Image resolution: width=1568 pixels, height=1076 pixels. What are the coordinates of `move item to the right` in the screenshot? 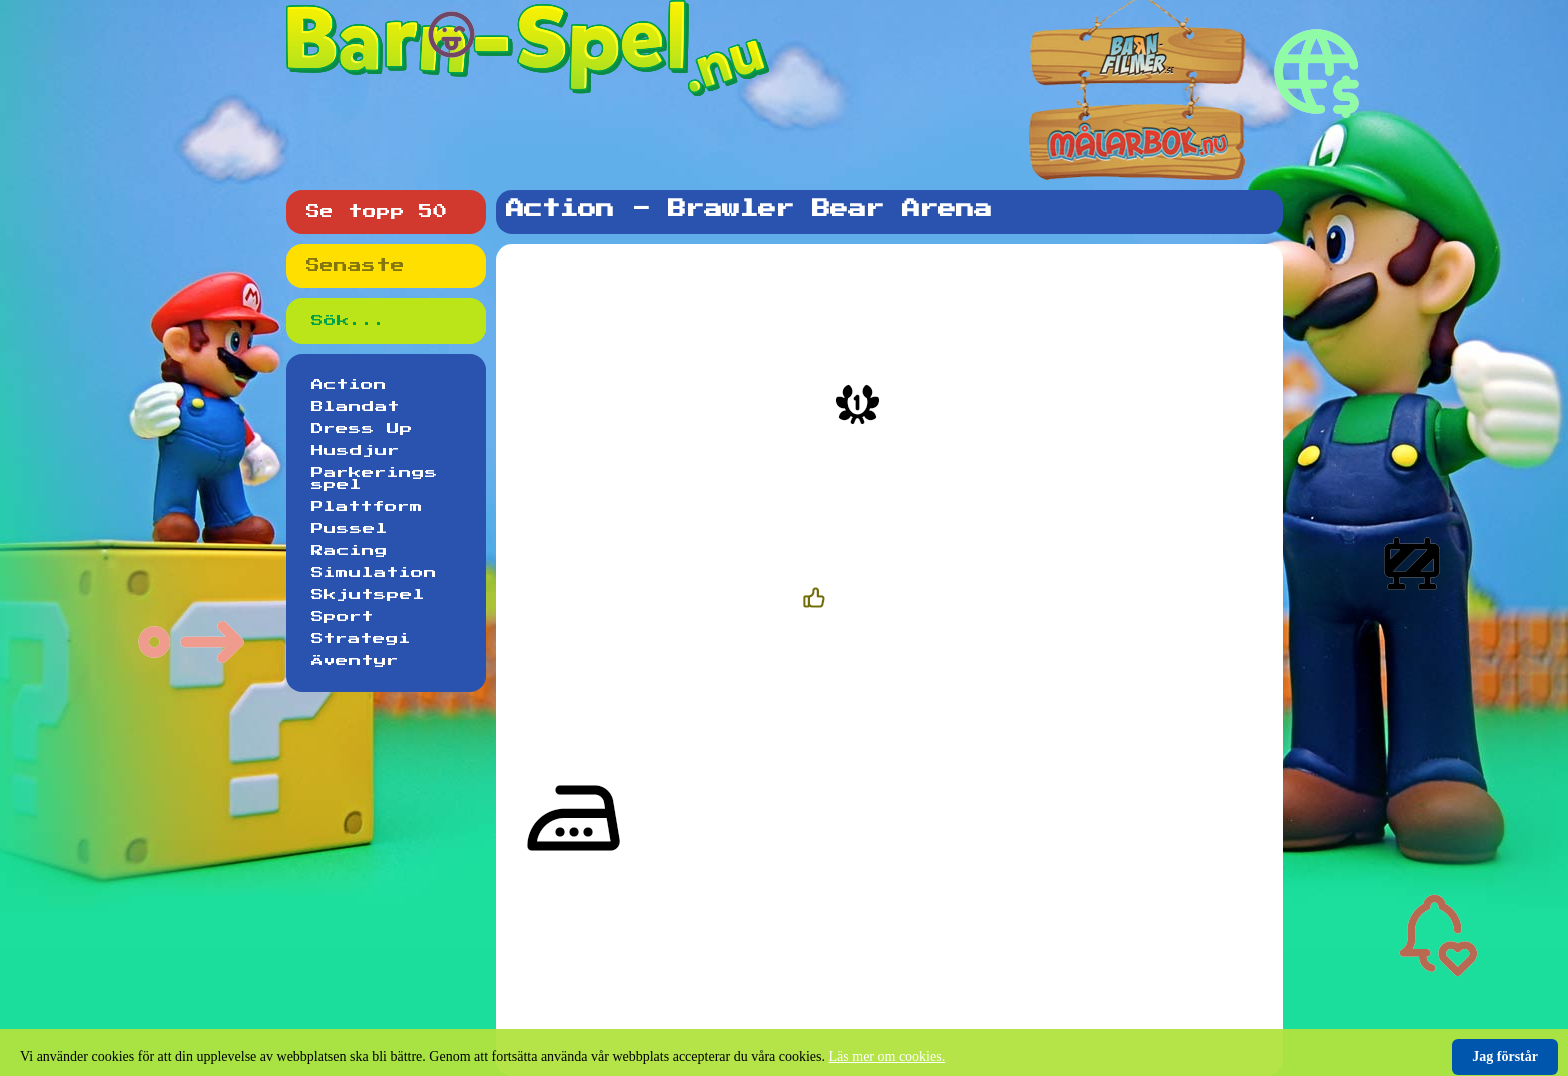 It's located at (191, 642).